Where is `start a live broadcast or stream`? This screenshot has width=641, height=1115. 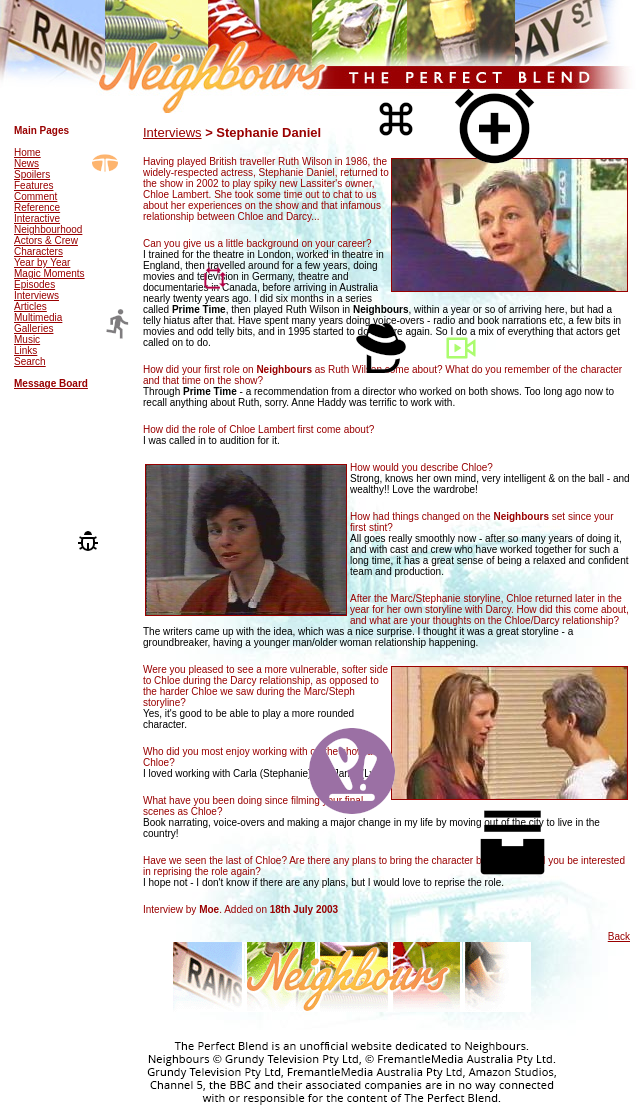 start a live broadcast or stream is located at coordinates (461, 348).